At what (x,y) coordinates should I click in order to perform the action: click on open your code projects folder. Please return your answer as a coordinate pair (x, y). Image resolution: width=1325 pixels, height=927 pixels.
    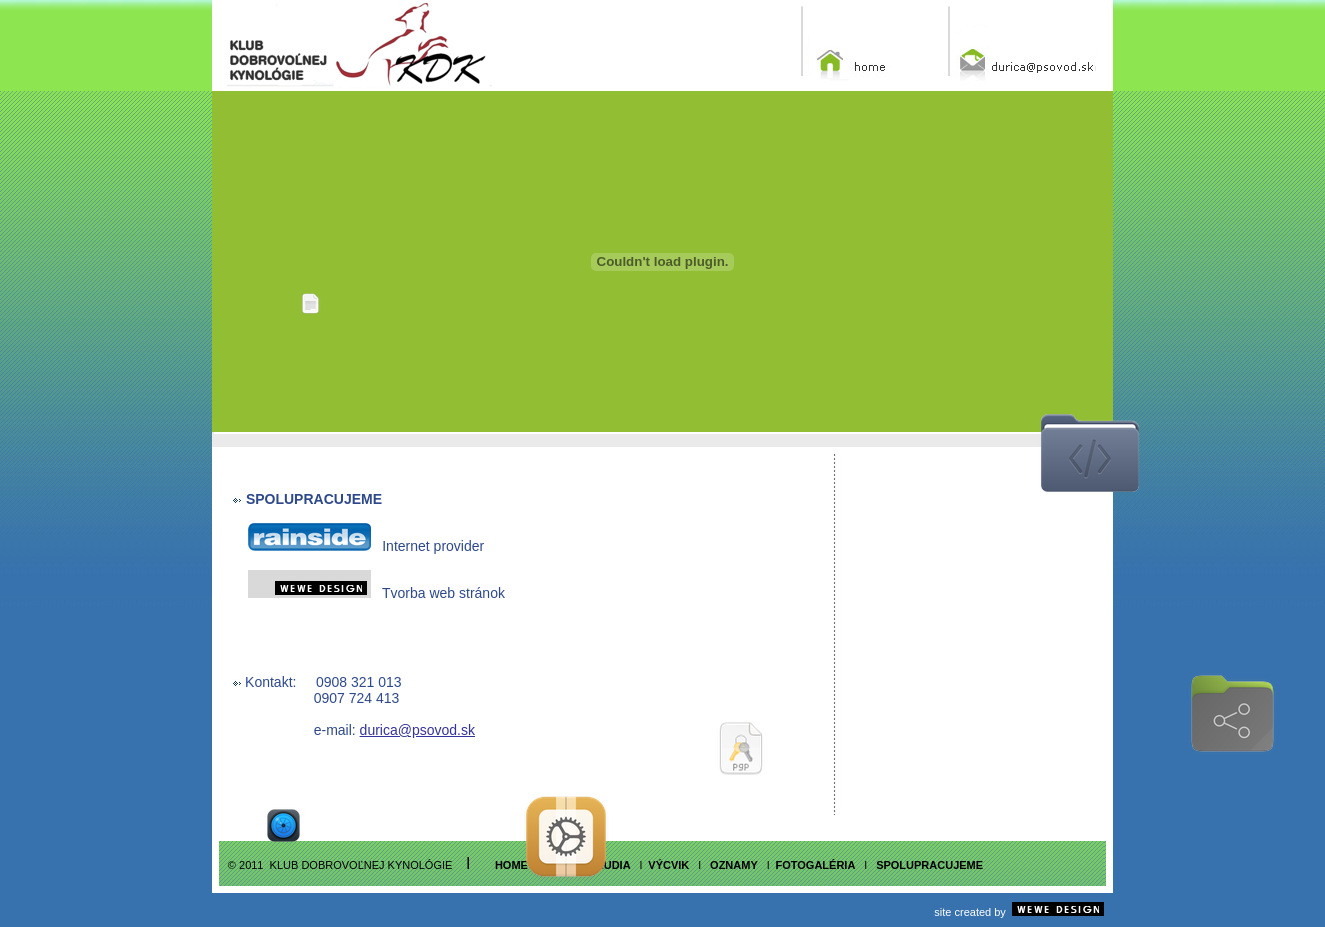
    Looking at the image, I should click on (1090, 453).